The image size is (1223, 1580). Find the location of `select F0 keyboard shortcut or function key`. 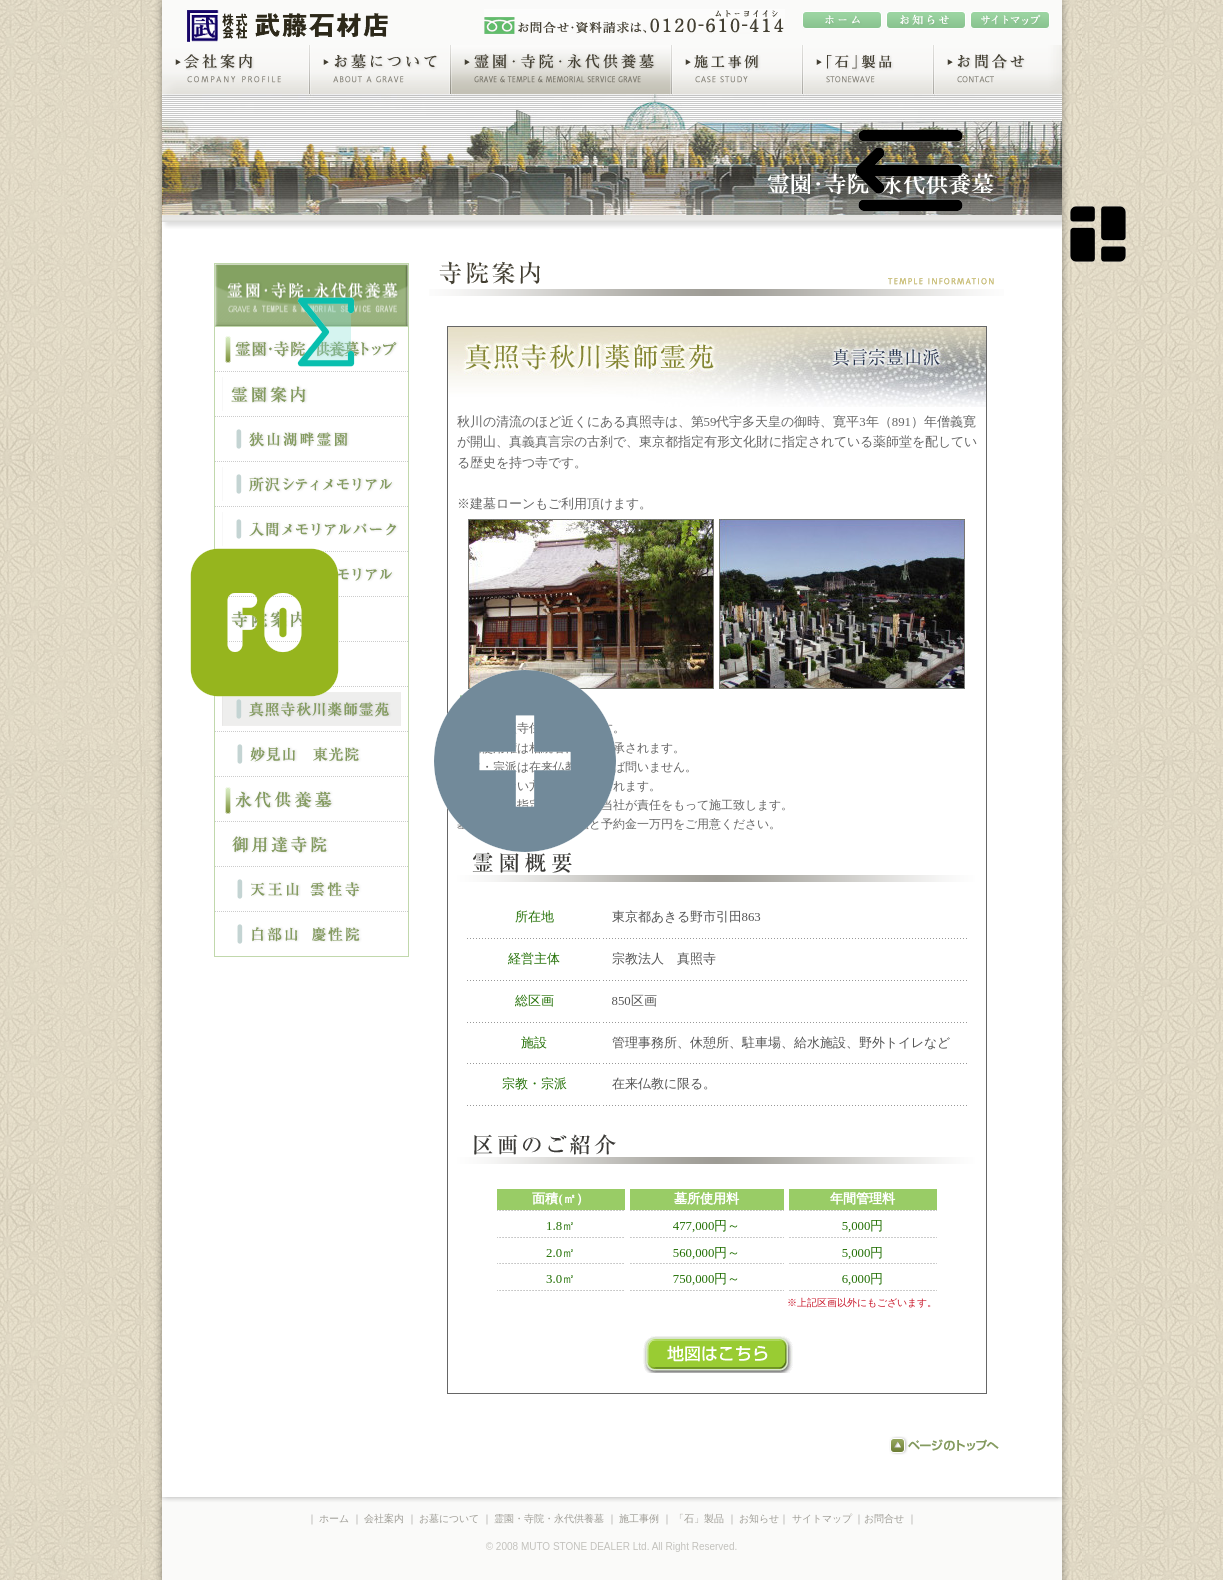

select F0 keyboard shortcut or function key is located at coordinates (264, 622).